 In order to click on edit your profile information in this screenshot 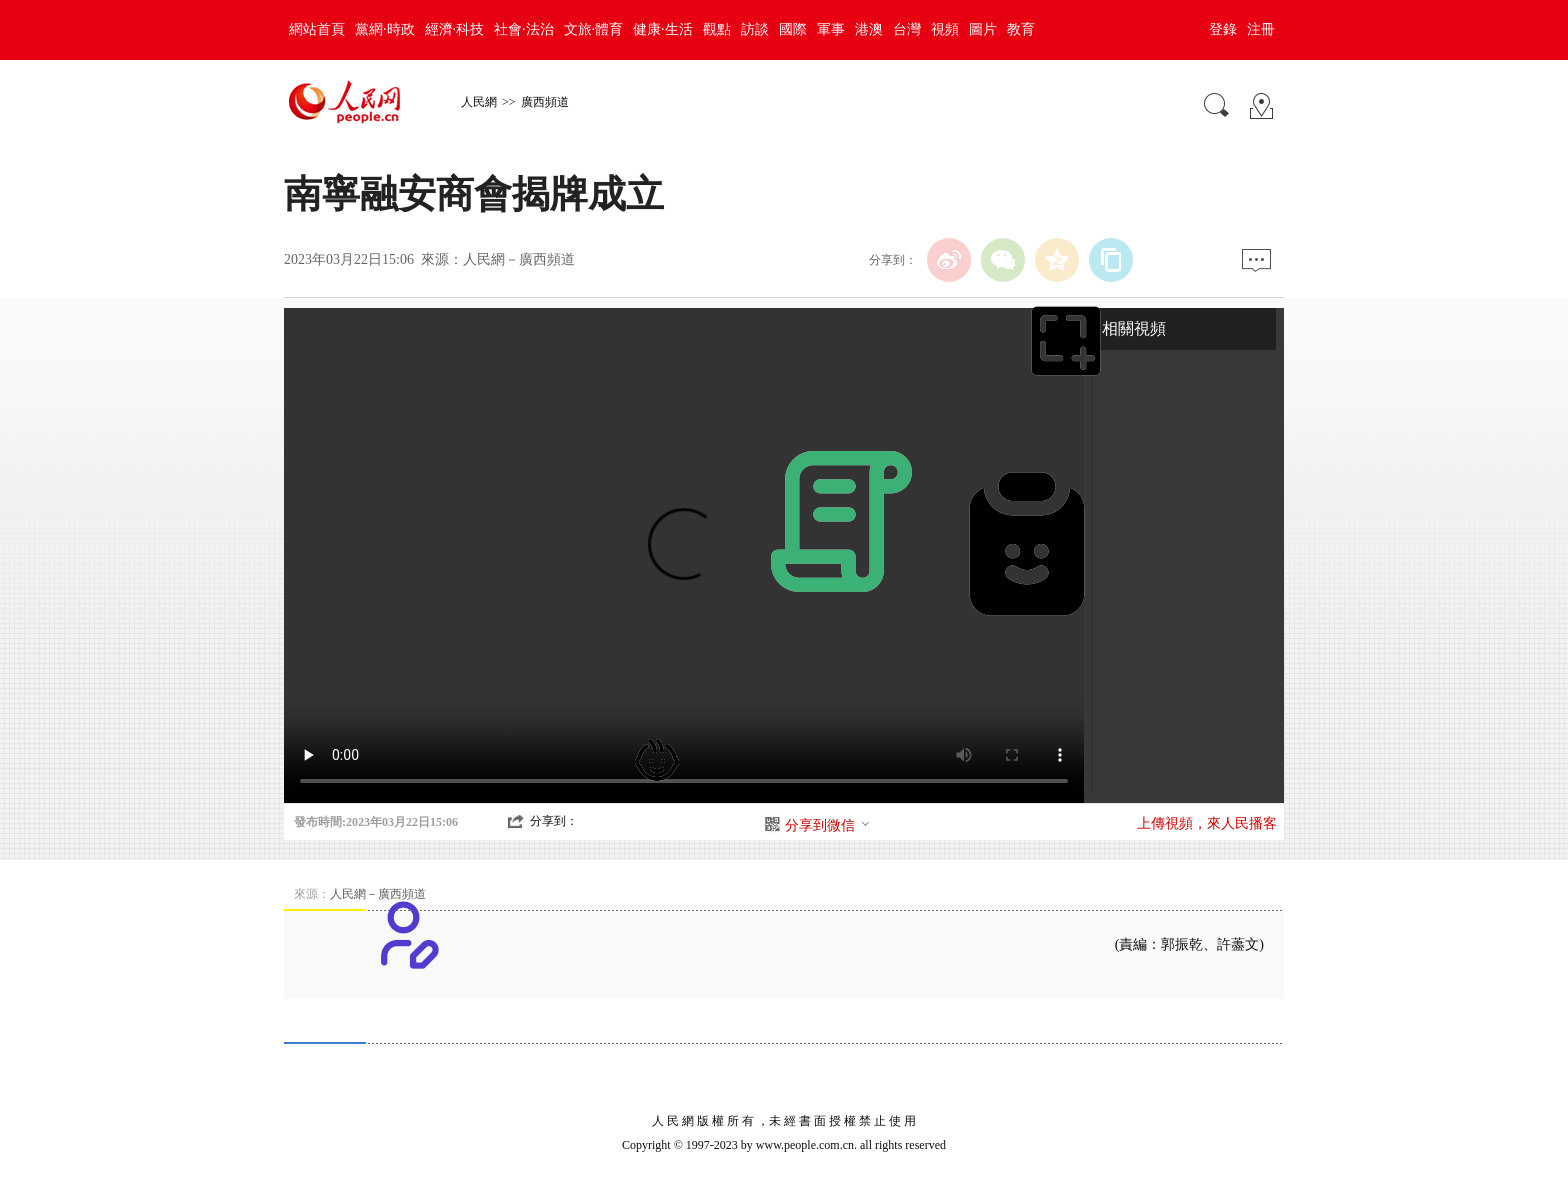, I will do `click(403, 933)`.